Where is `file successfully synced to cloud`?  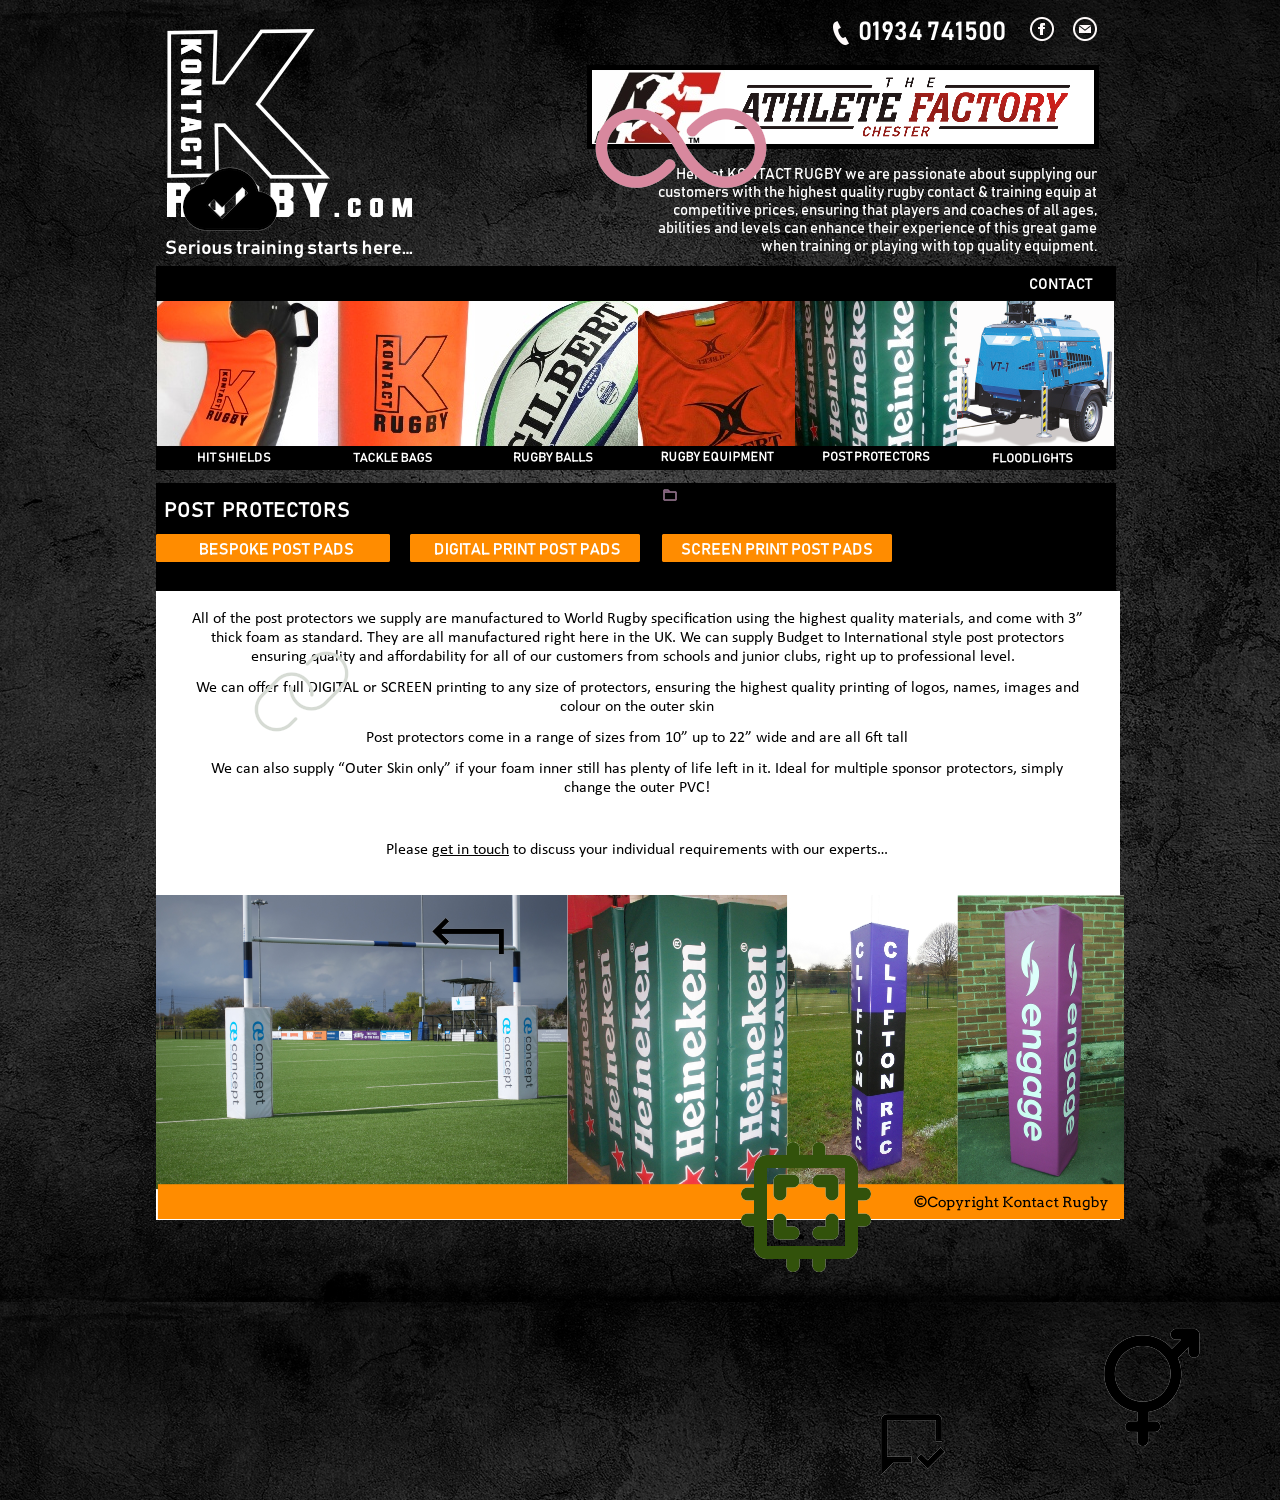
file successfully synced to cloud is located at coordinates (230, 199).